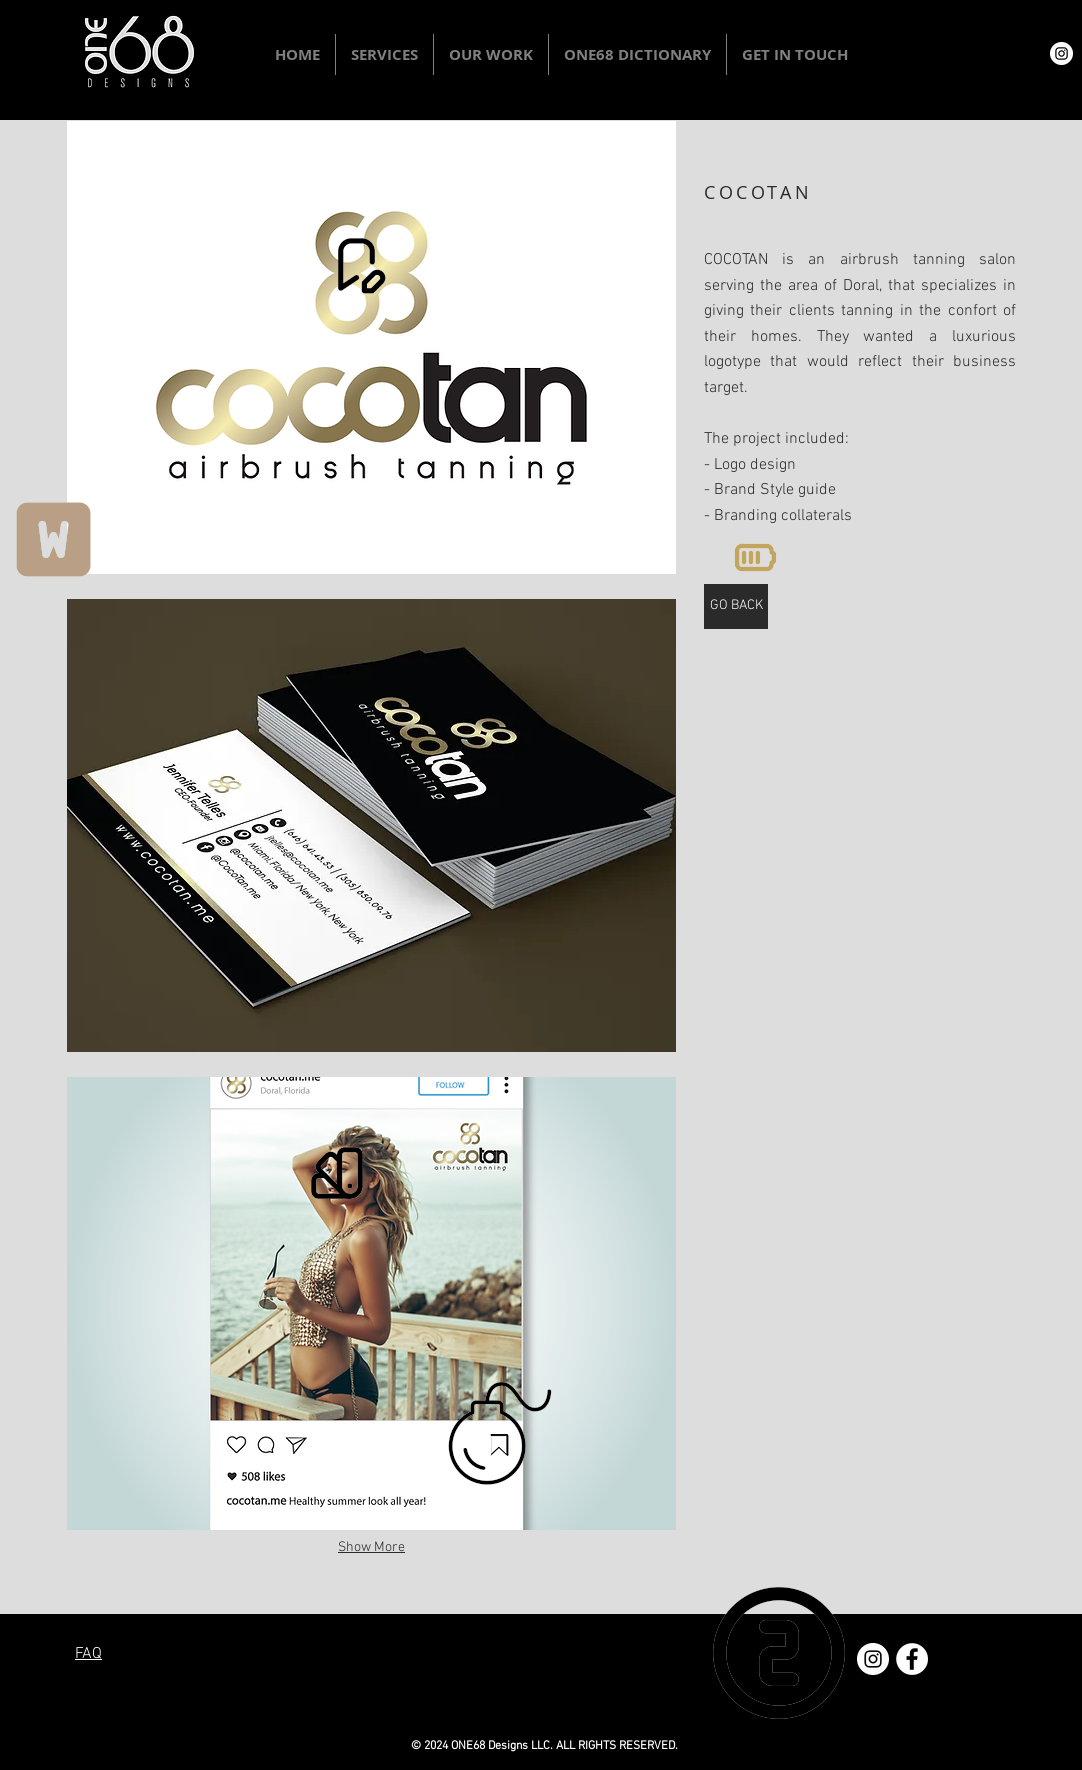 Image resolution: width=1082 pixels, height=1770 pixels. What do you see at coordinates (337, 1173) in the screenshot?
I see `select a color from the palette` at bounding box center [337, 1173].